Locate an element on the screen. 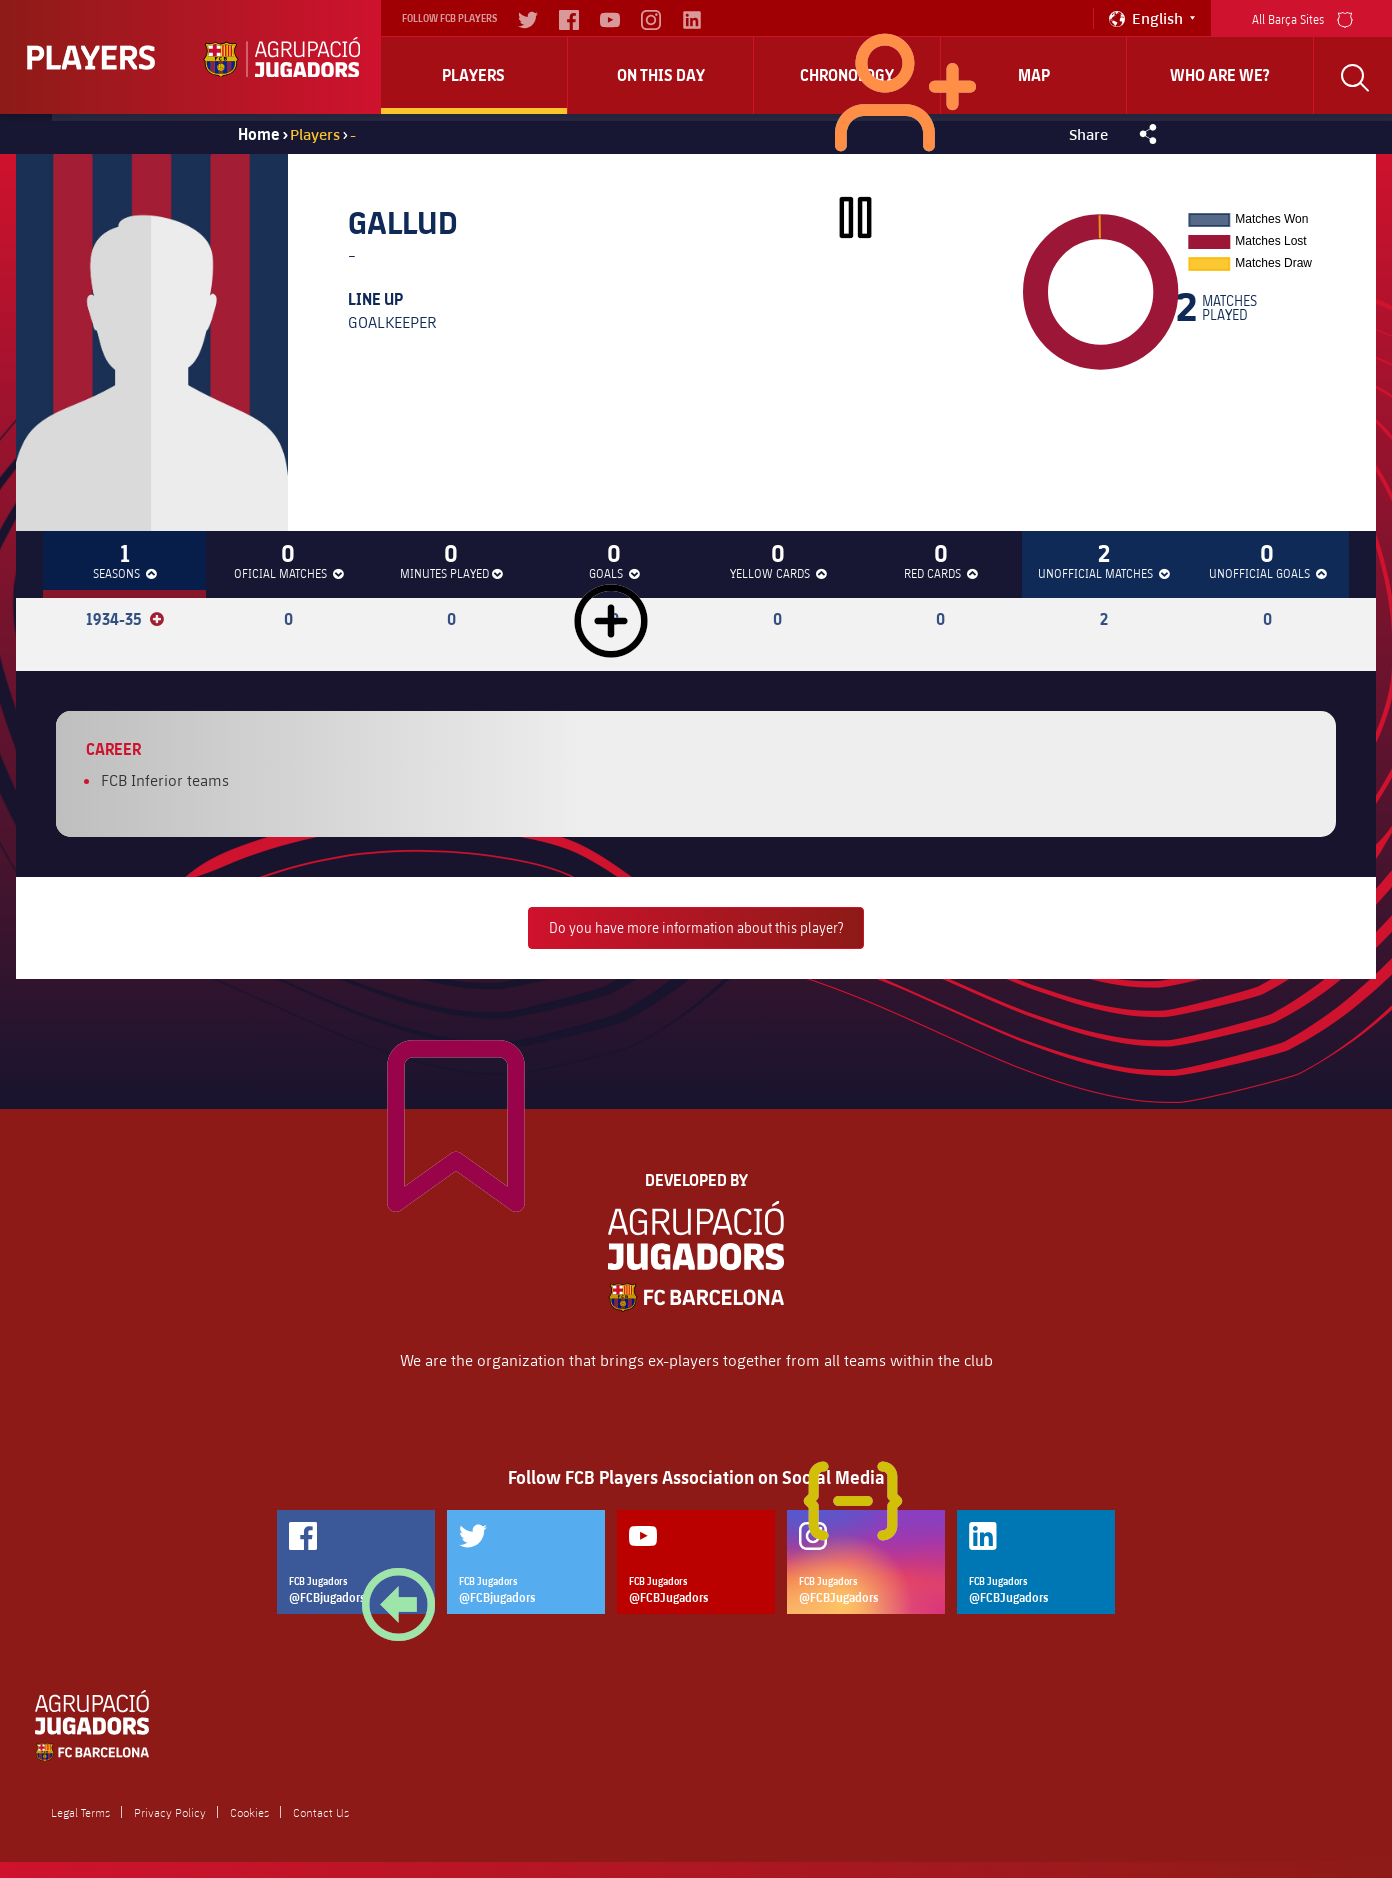 Image resolution: width=1392 pixels, height=1878 pixels. add a new item is located at coordinates (611, 621).